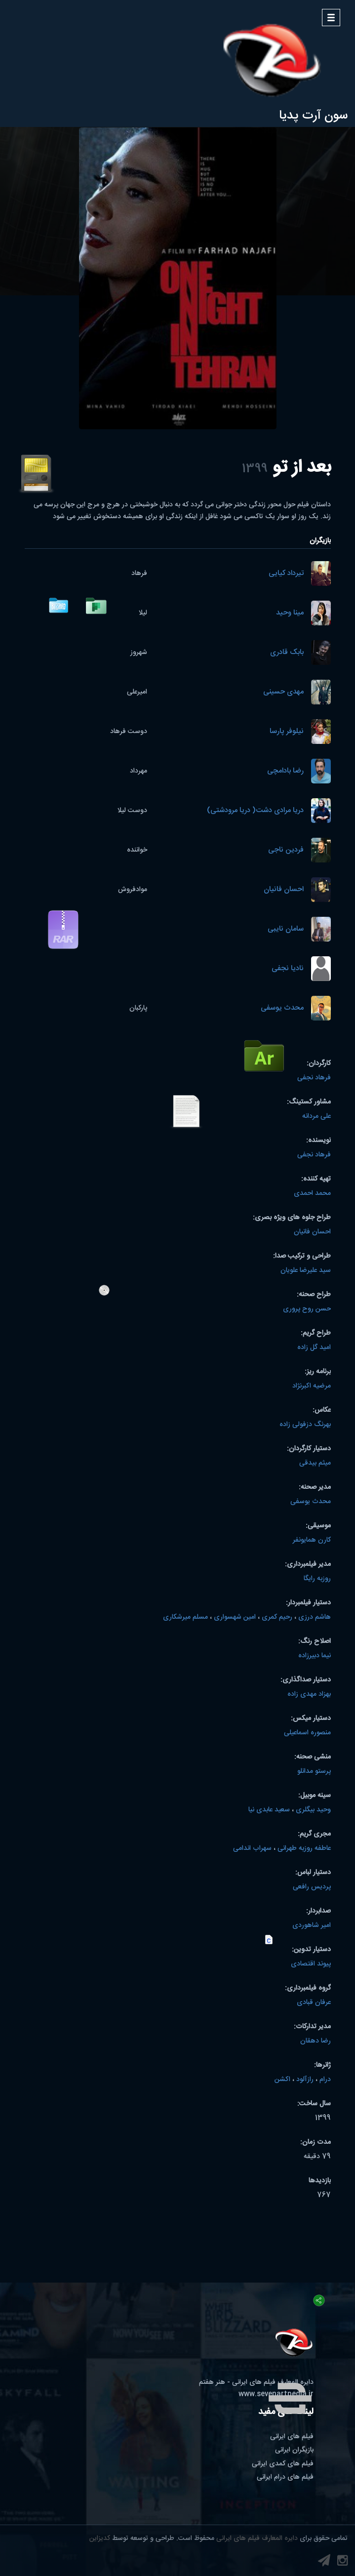  Describe the element at coordinates (63, 930) in the screenshot. I see `a compressed RAR archive file` at that location.